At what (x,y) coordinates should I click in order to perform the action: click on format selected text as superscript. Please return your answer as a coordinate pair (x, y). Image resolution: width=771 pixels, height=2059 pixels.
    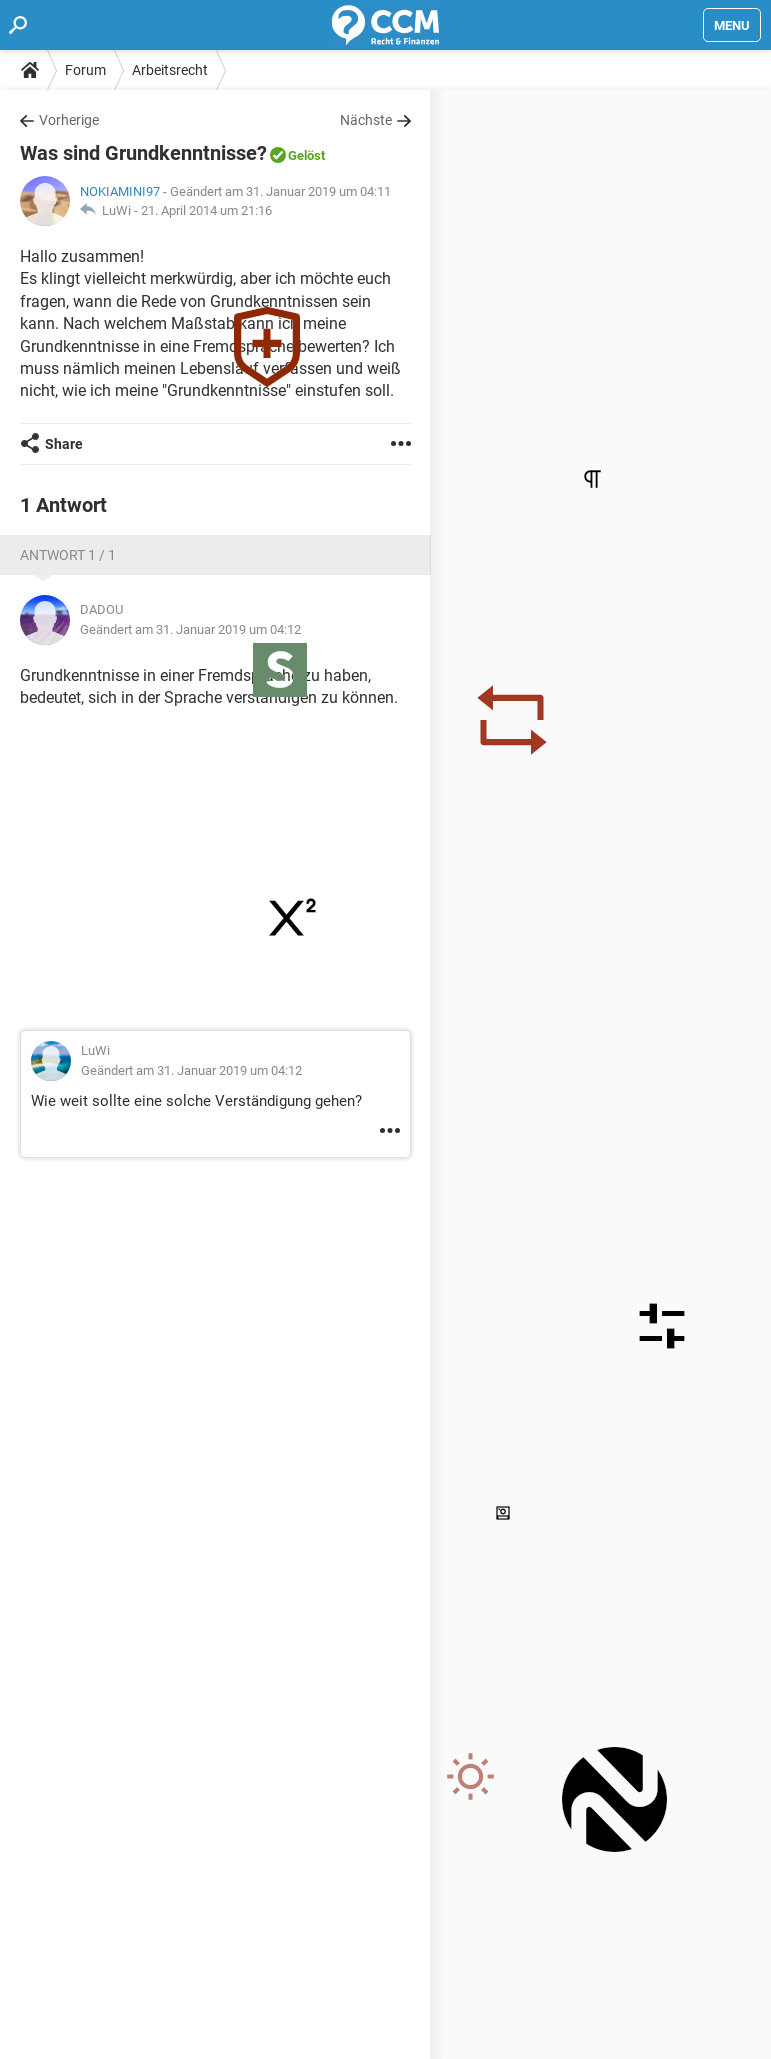
    Looking at the image, I should click on (290, 917).